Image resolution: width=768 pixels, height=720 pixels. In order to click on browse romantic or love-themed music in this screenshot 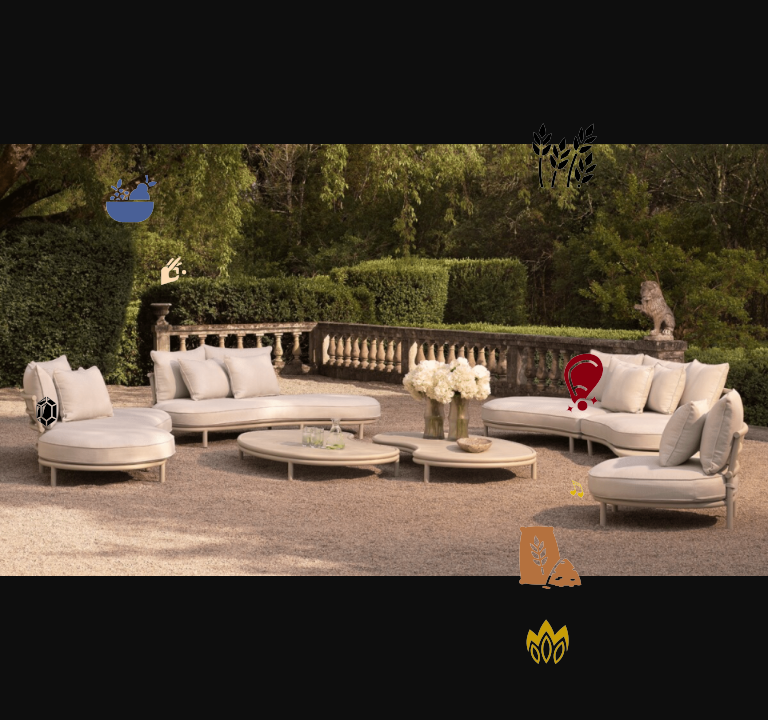, I will do `click(577, 489)`.